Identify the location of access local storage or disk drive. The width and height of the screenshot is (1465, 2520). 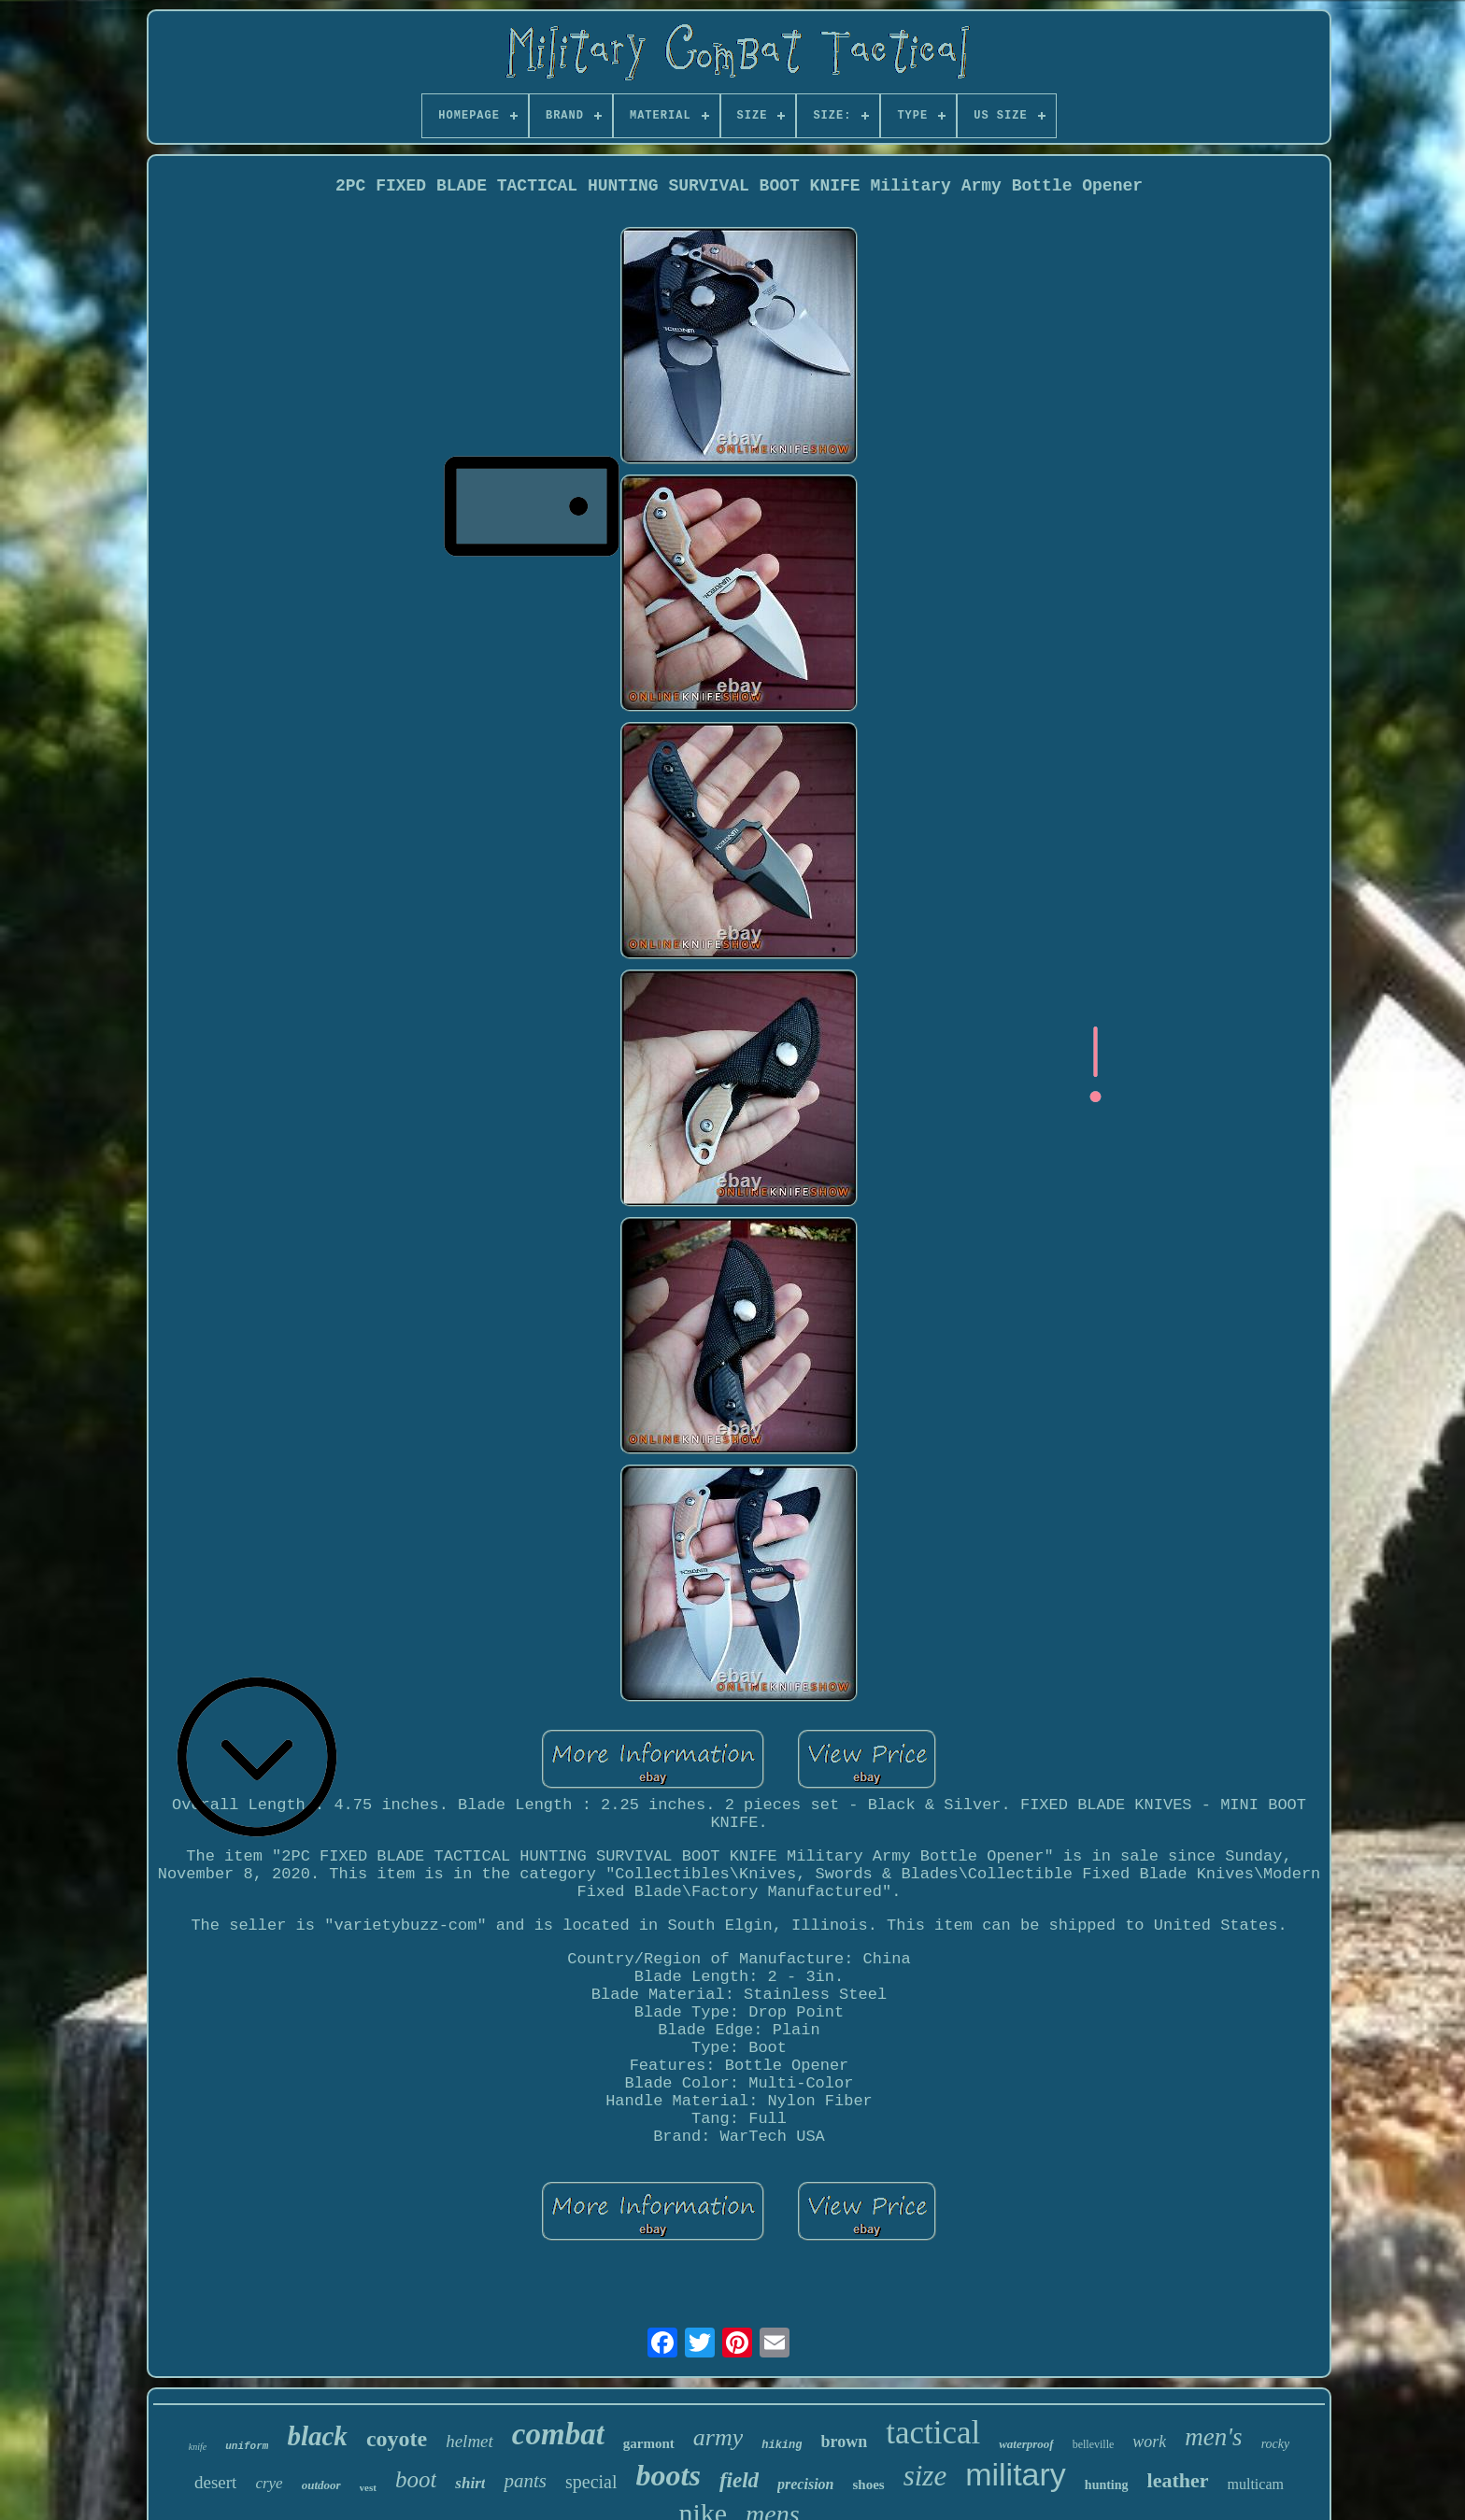
(532, 506).